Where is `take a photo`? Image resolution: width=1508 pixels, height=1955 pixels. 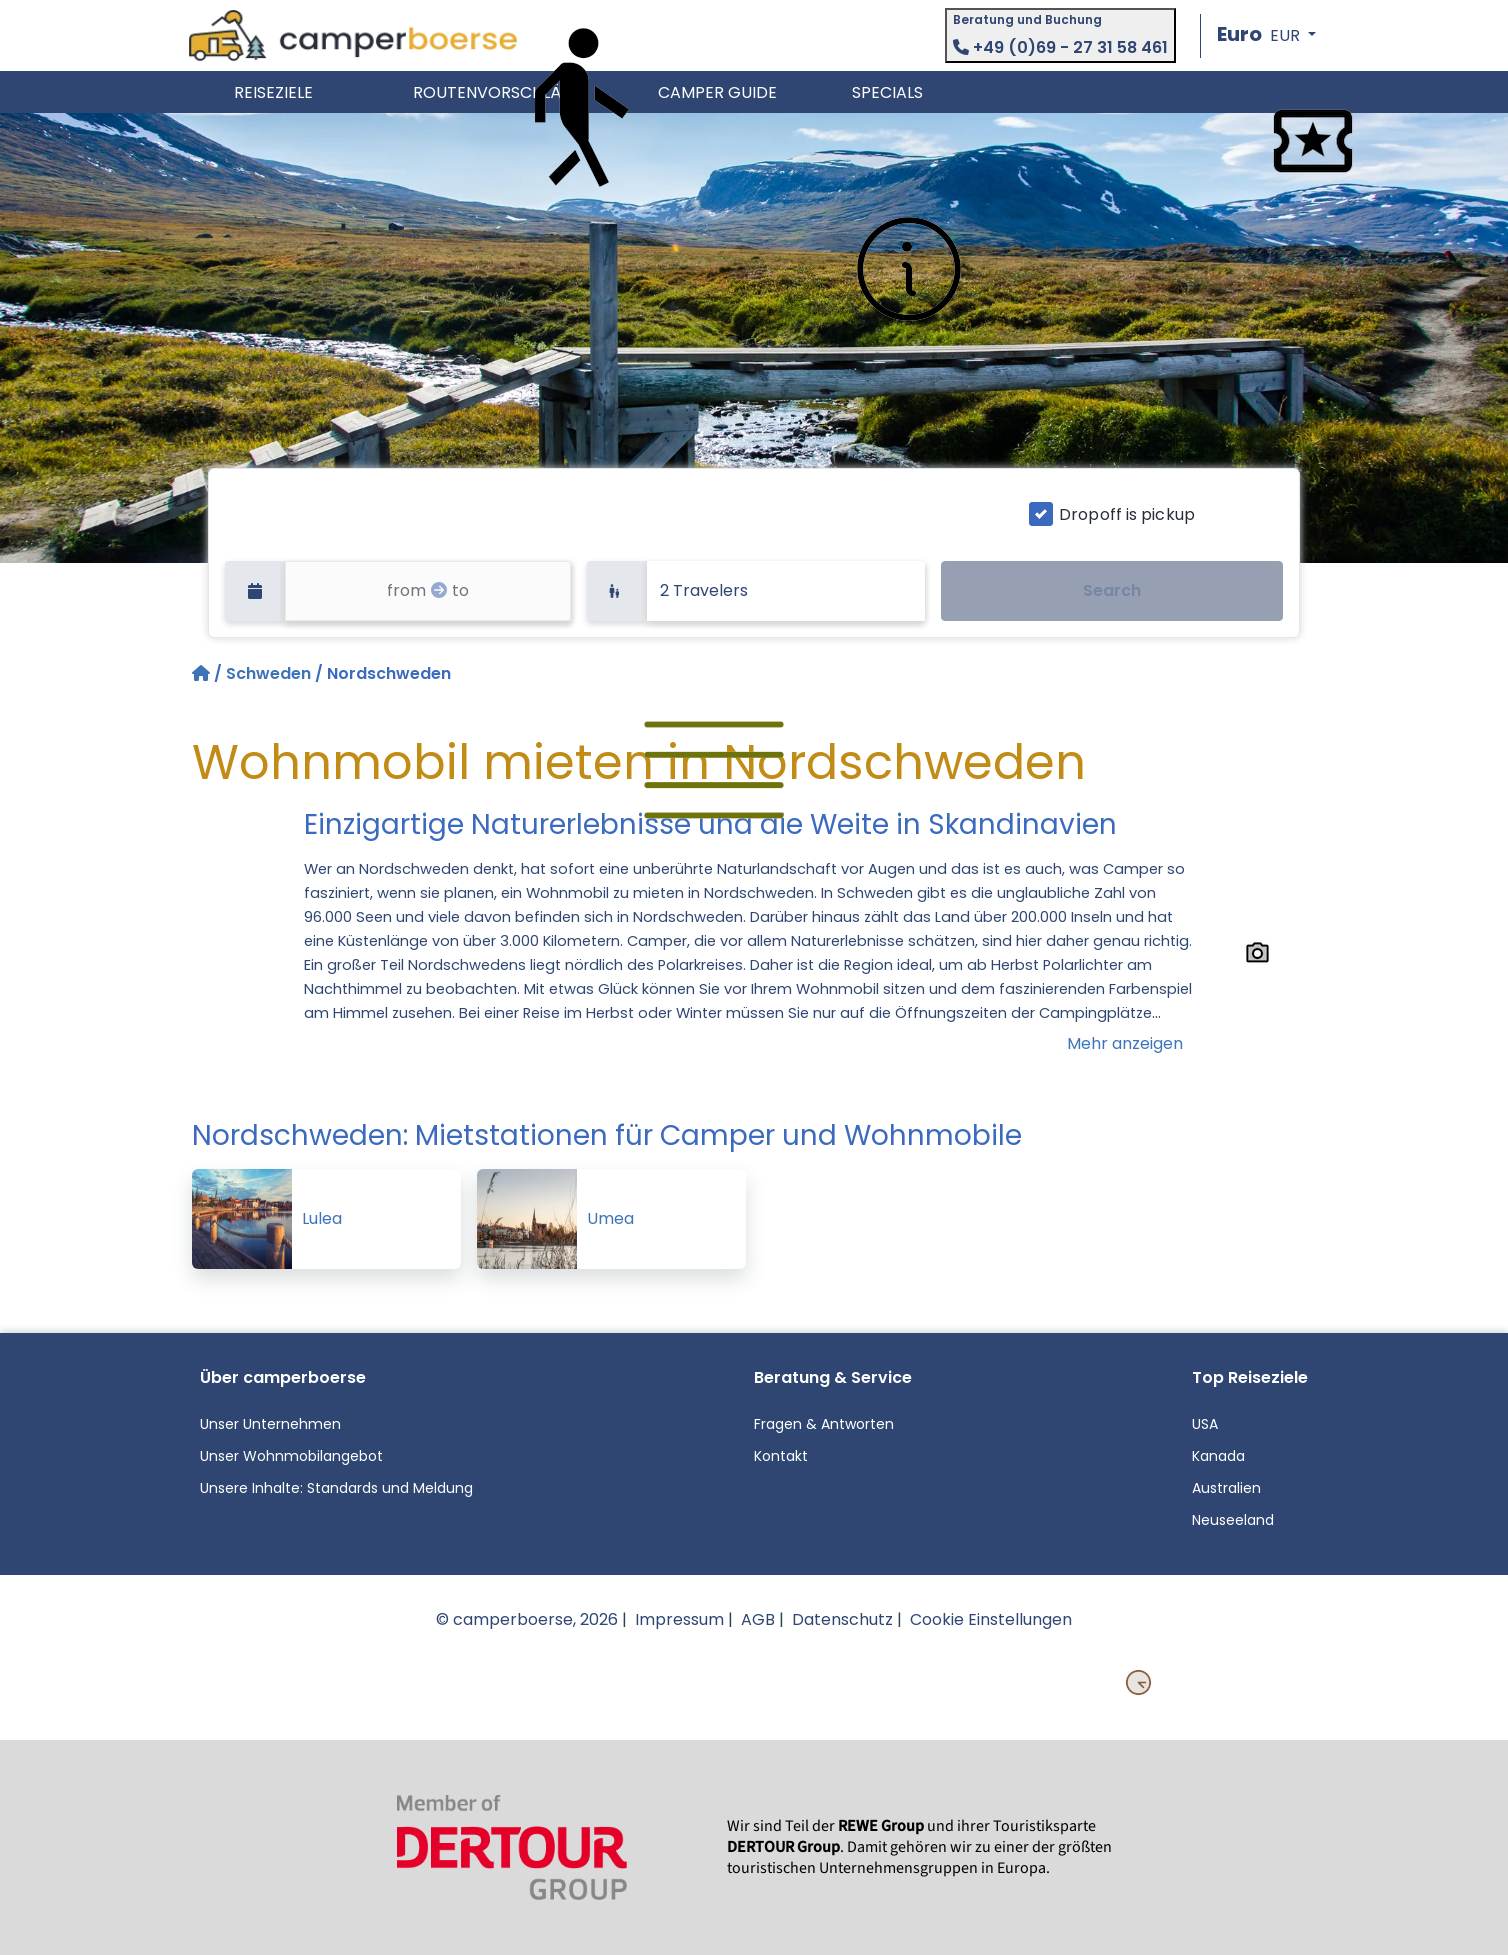 take a photo is located at coordinates (1257, 953).